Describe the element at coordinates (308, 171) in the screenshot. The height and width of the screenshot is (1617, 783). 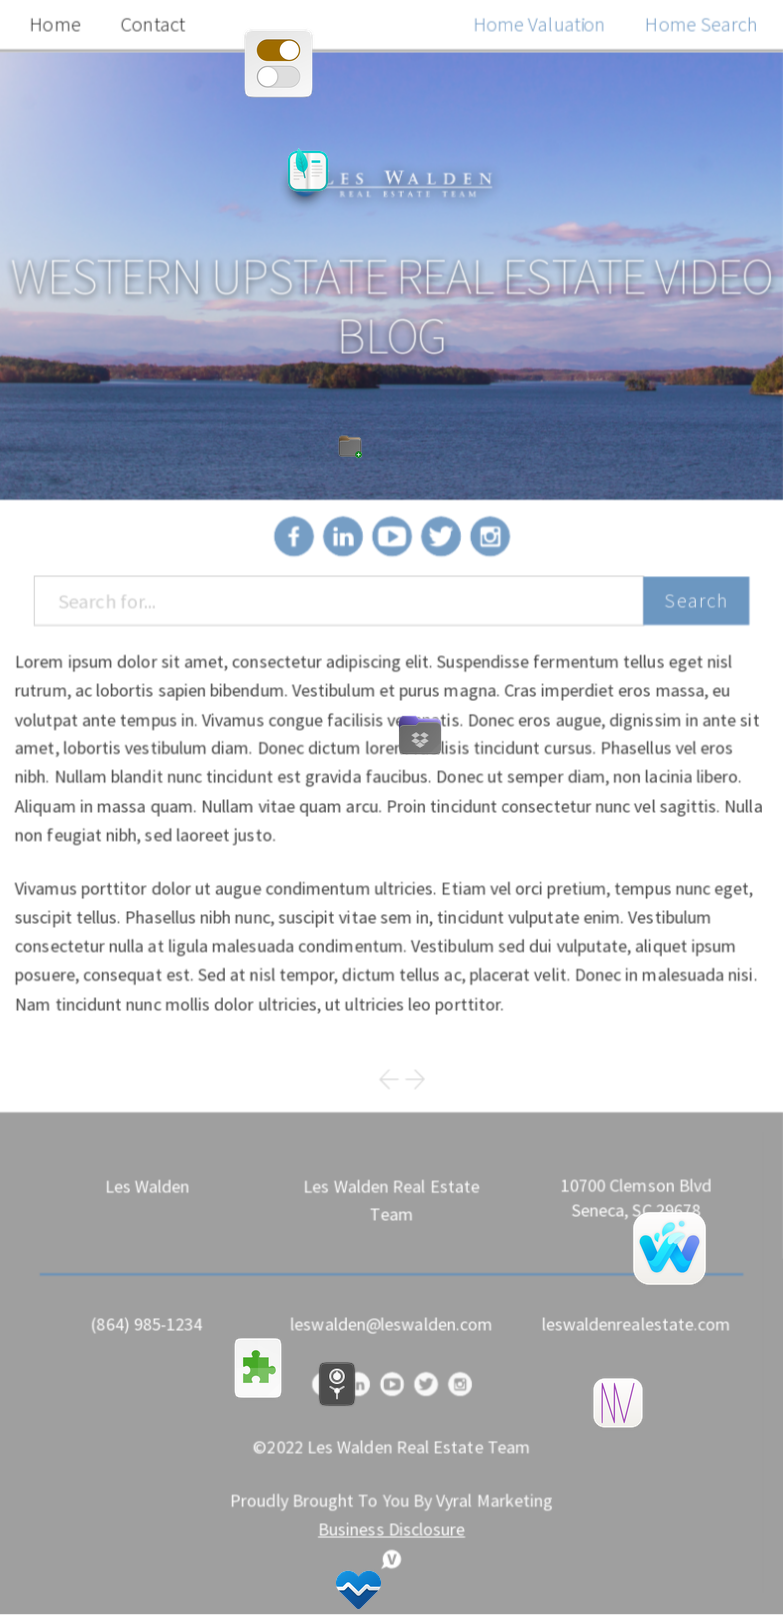
I see `open foliate e-book reader app` at that location.